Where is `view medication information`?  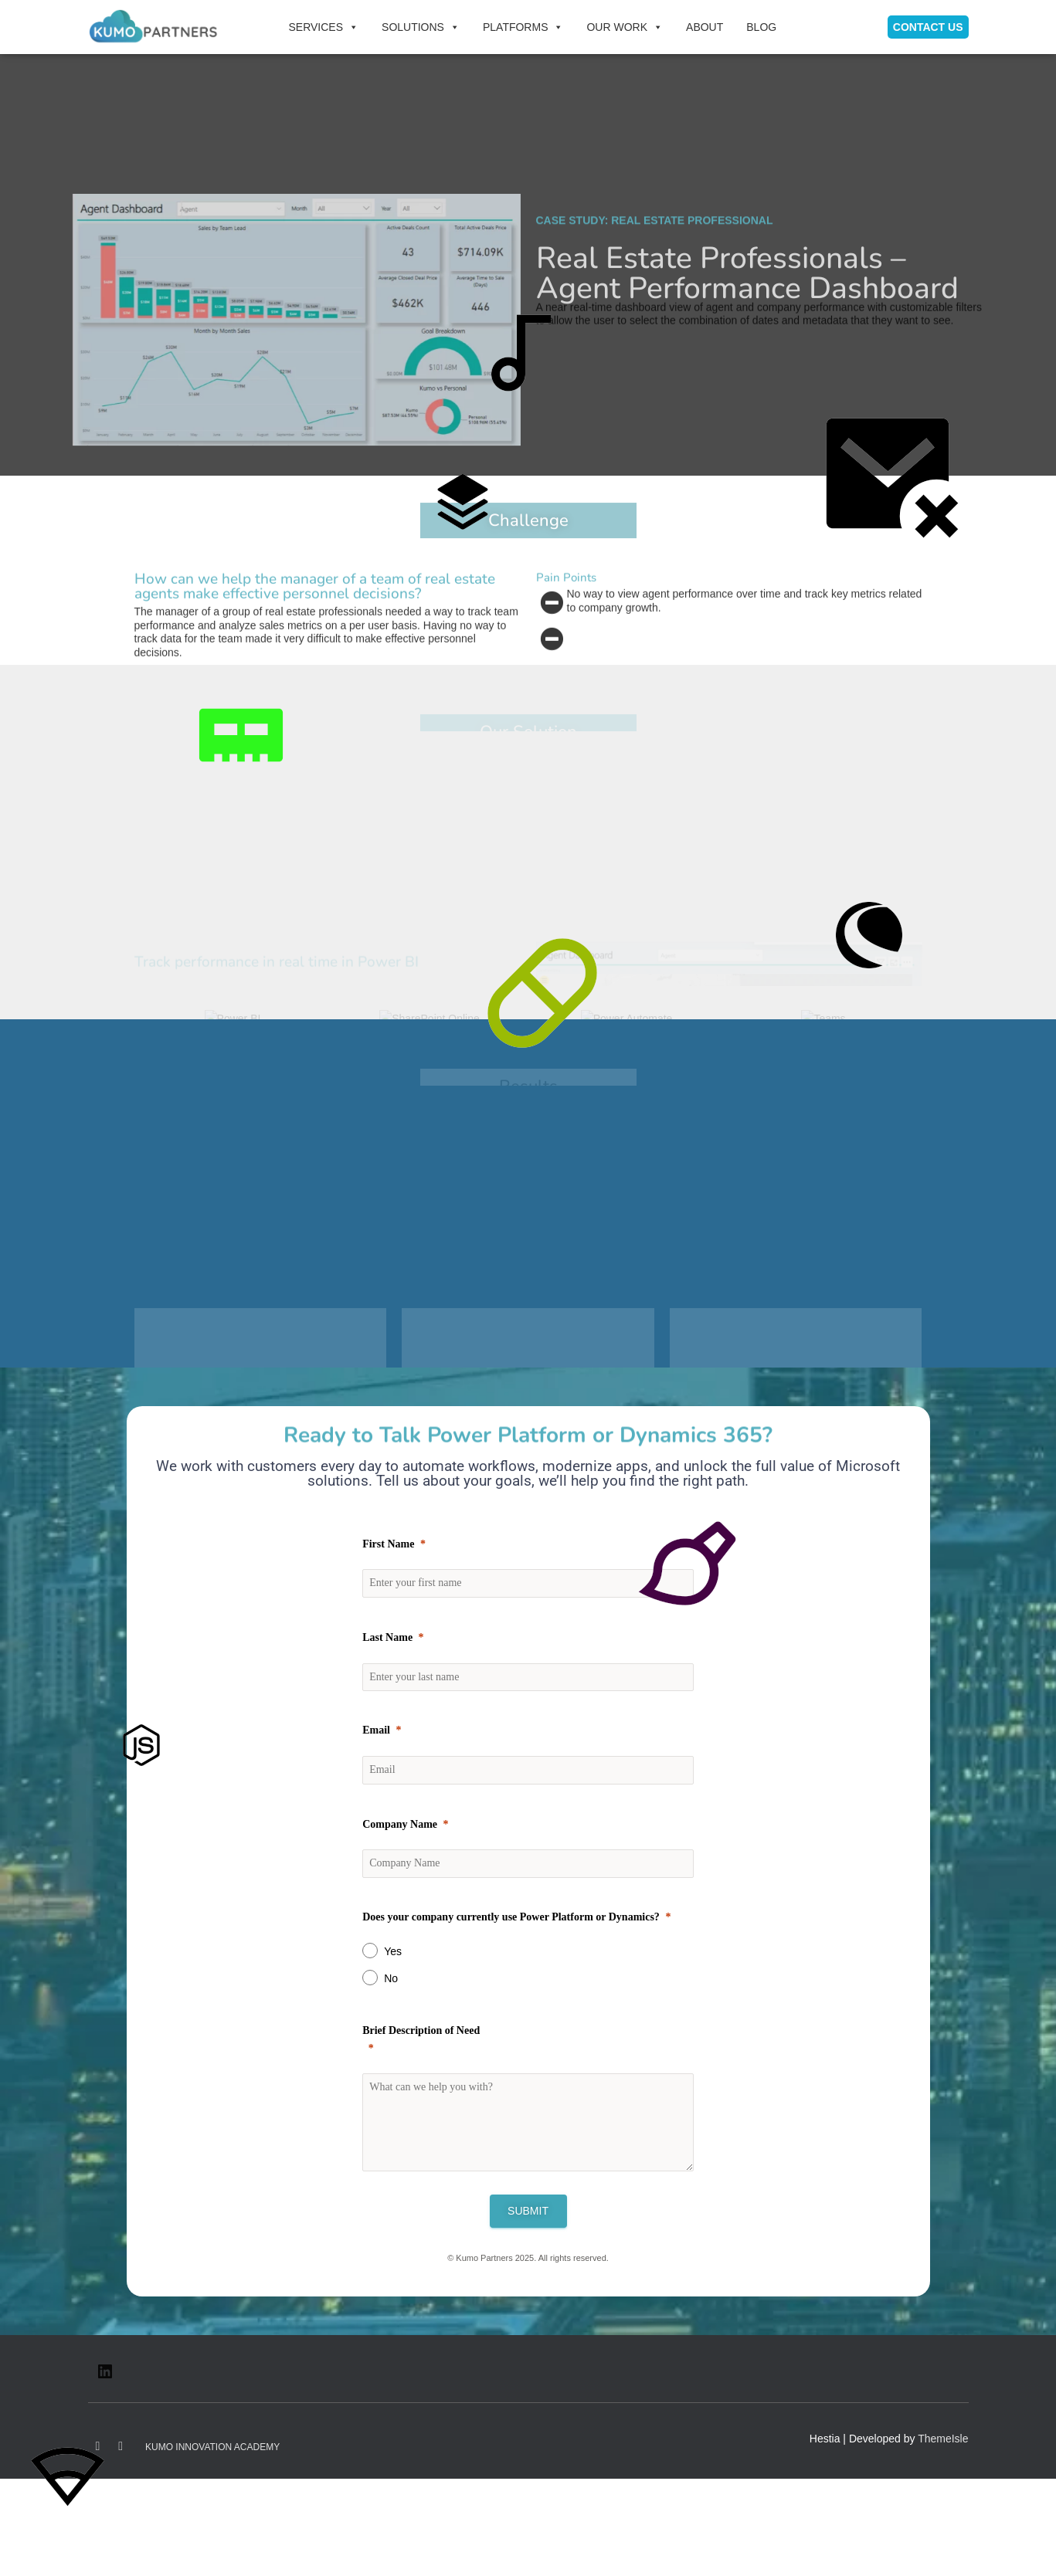 view medication information is located at coordinates (542, 993).